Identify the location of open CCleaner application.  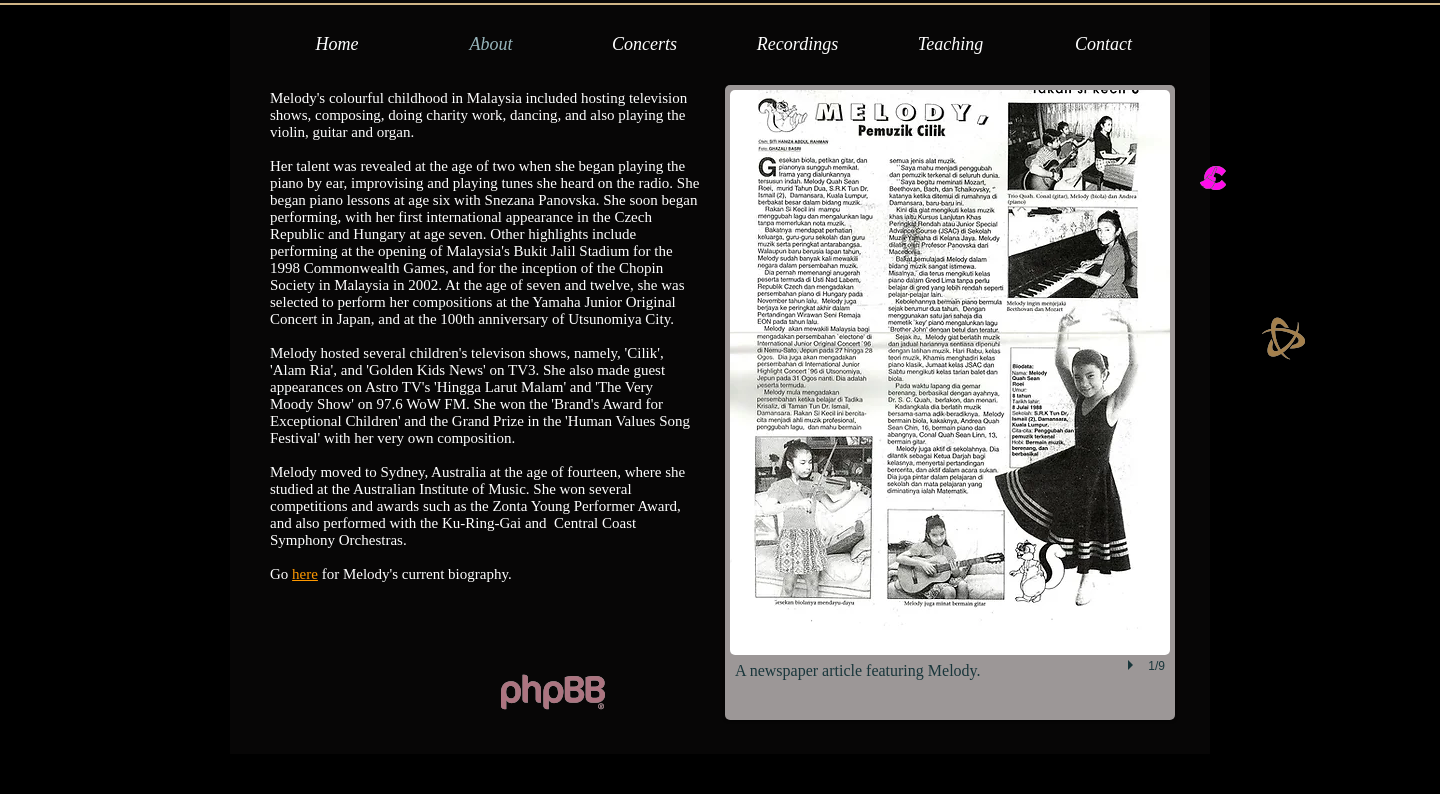
(1213, 178).